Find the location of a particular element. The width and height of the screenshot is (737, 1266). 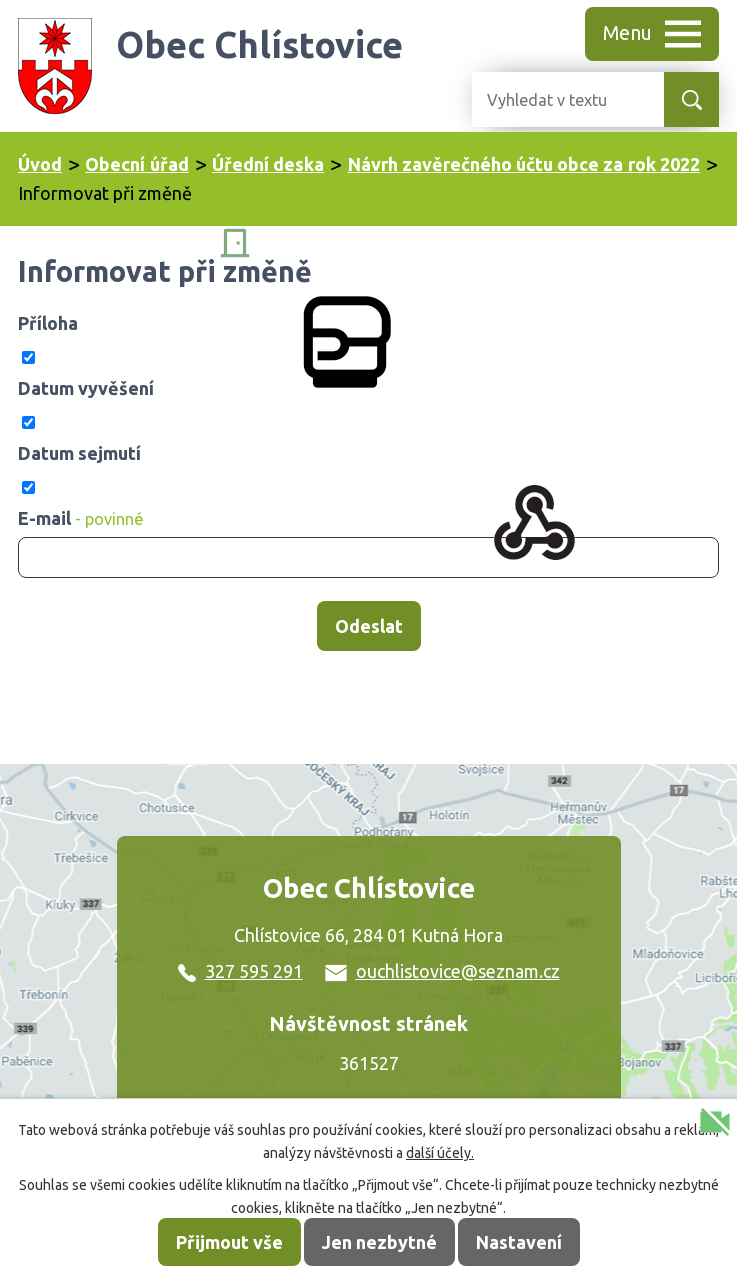

turn off camera or disable video is located at coordinates (715, 1122).